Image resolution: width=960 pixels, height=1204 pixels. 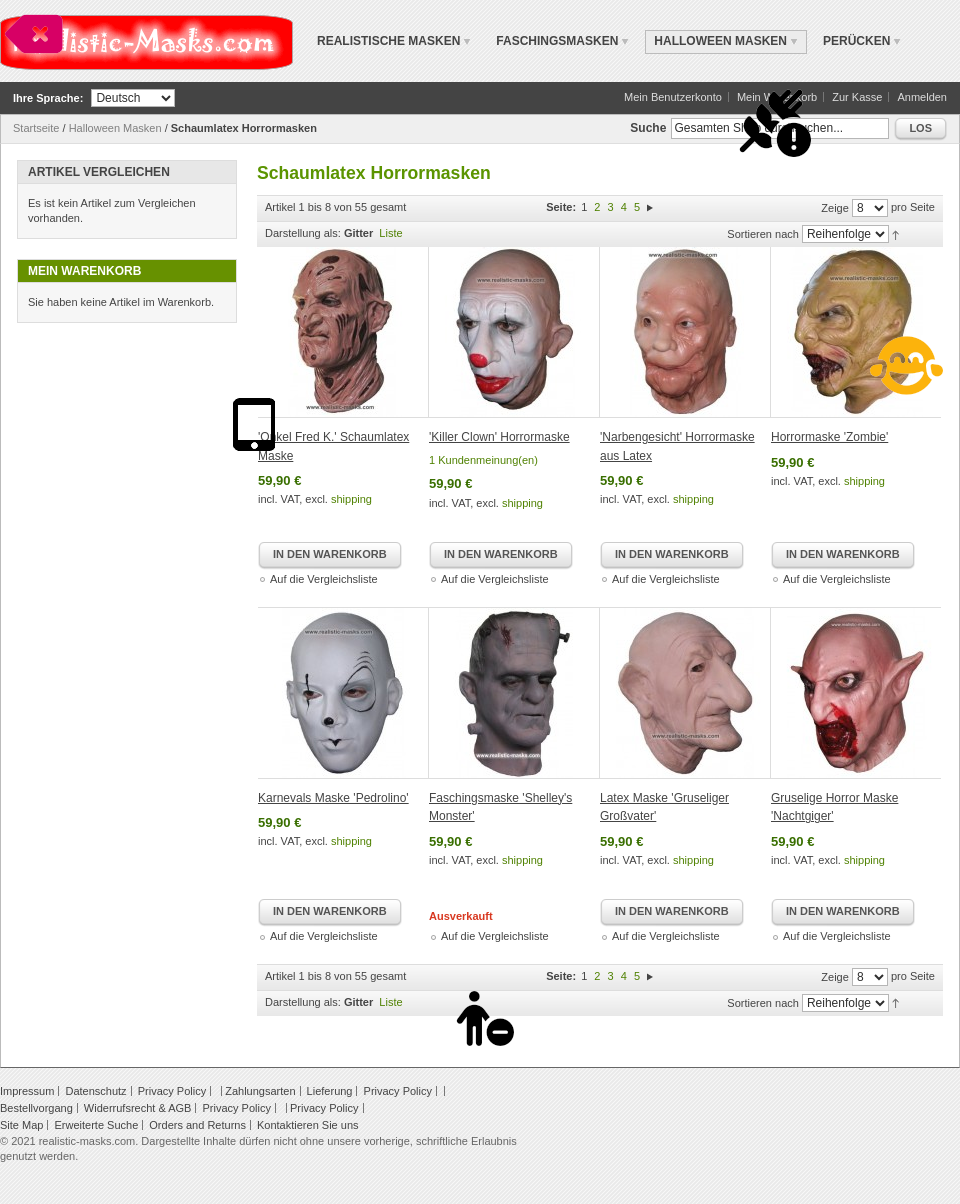 I want to click on delete the last character or input, so click(x=37, y=34).